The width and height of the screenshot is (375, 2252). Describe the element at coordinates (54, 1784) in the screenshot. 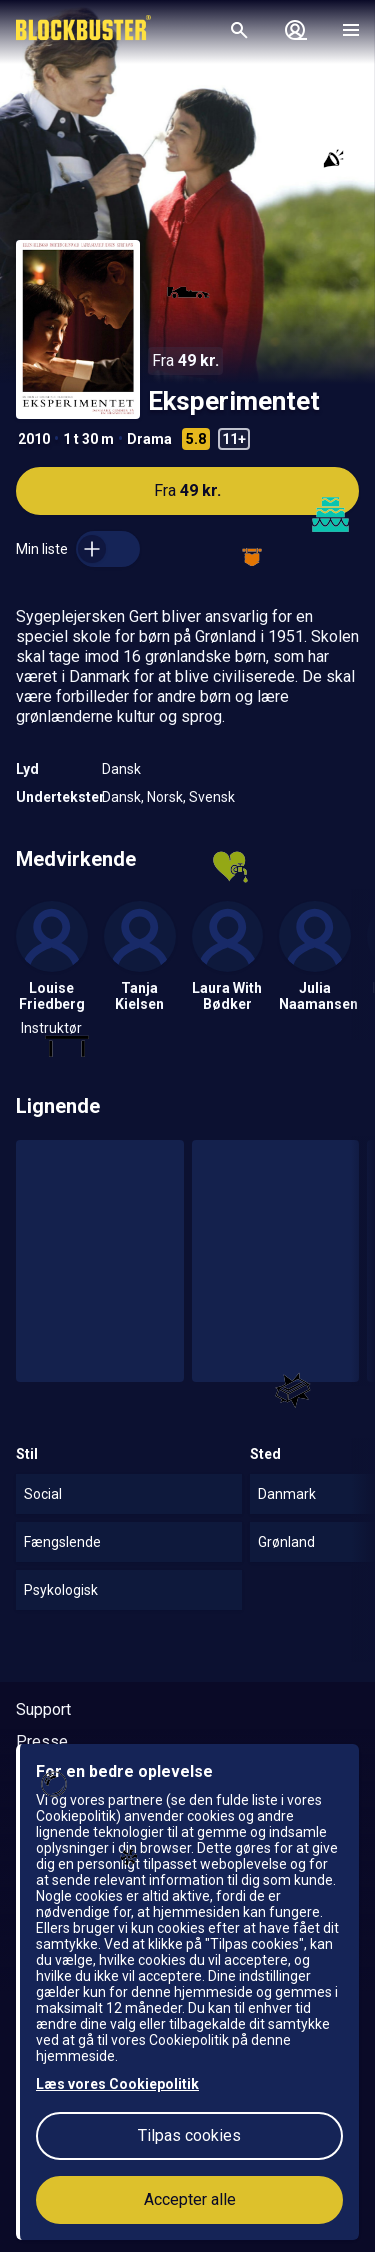

I see `a collectible orb or power-up item` at that location.